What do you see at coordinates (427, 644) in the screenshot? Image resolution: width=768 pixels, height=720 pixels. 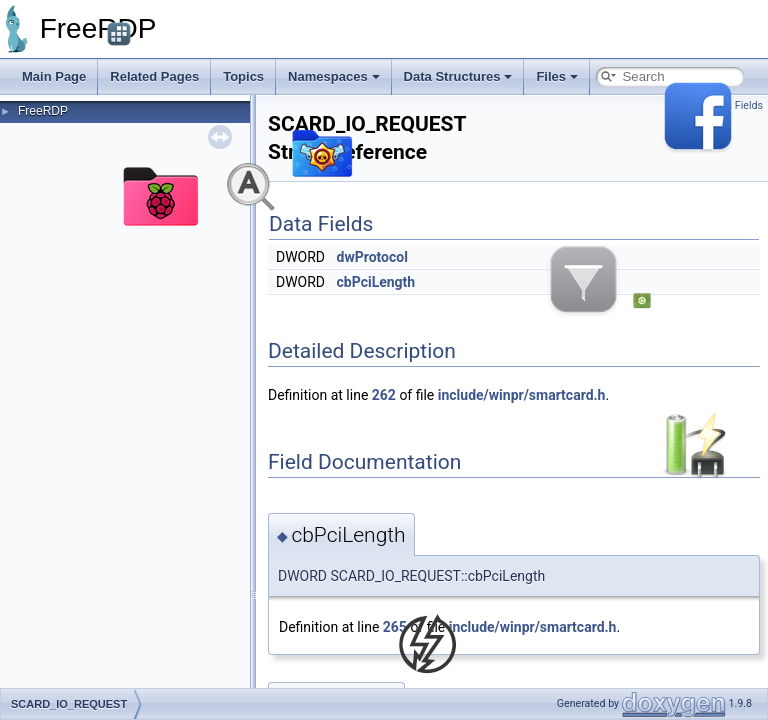 I see `access thunderbolt port settings` at bounding box center [427, 644].